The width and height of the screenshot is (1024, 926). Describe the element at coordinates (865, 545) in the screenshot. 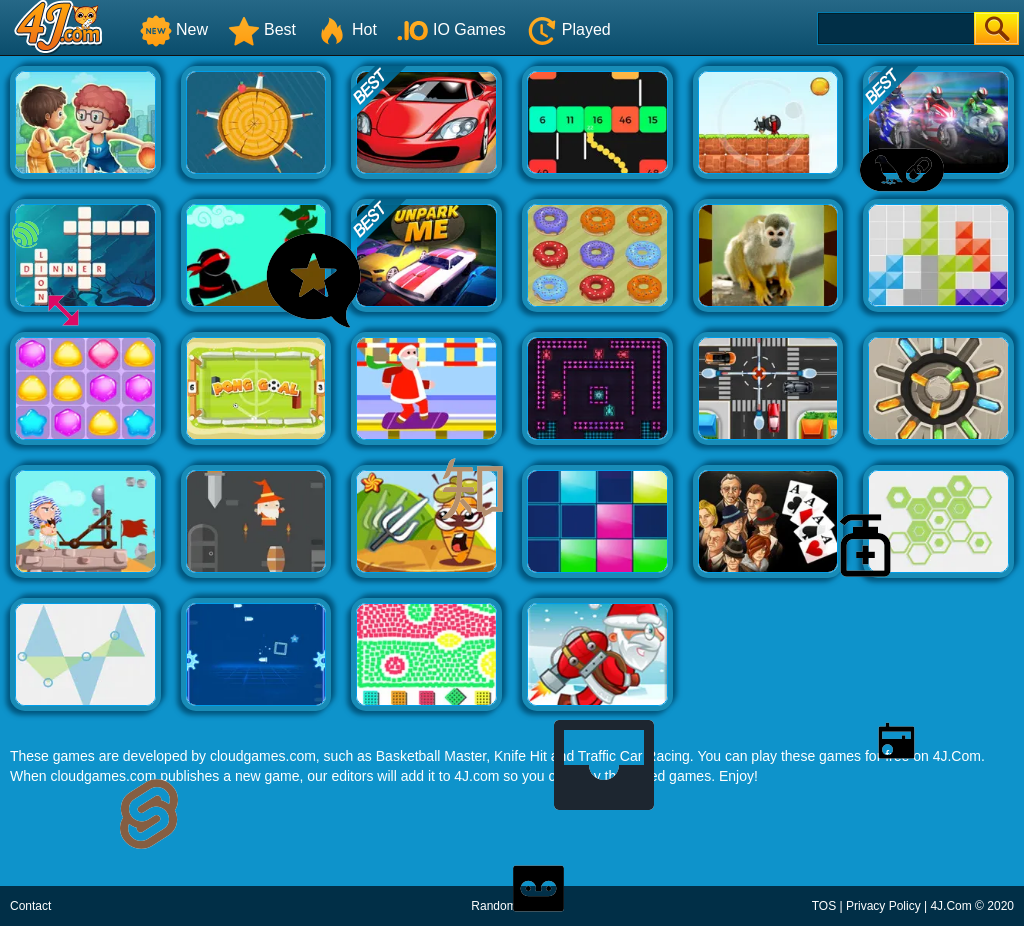

I see `access hand sanitizer station location` at that location.